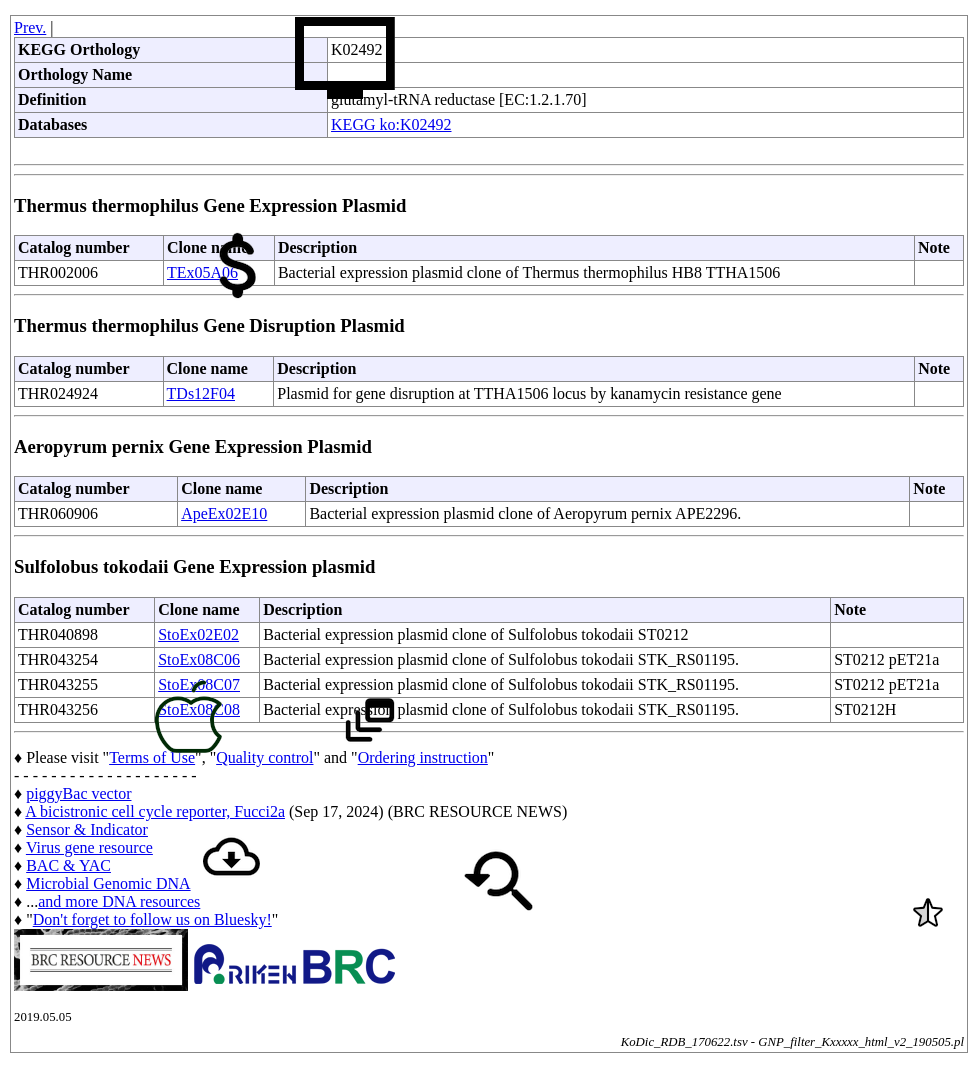 The image size is (968, 1068). I want to click on view dynamic or stacked content feed, so click(370, 720).